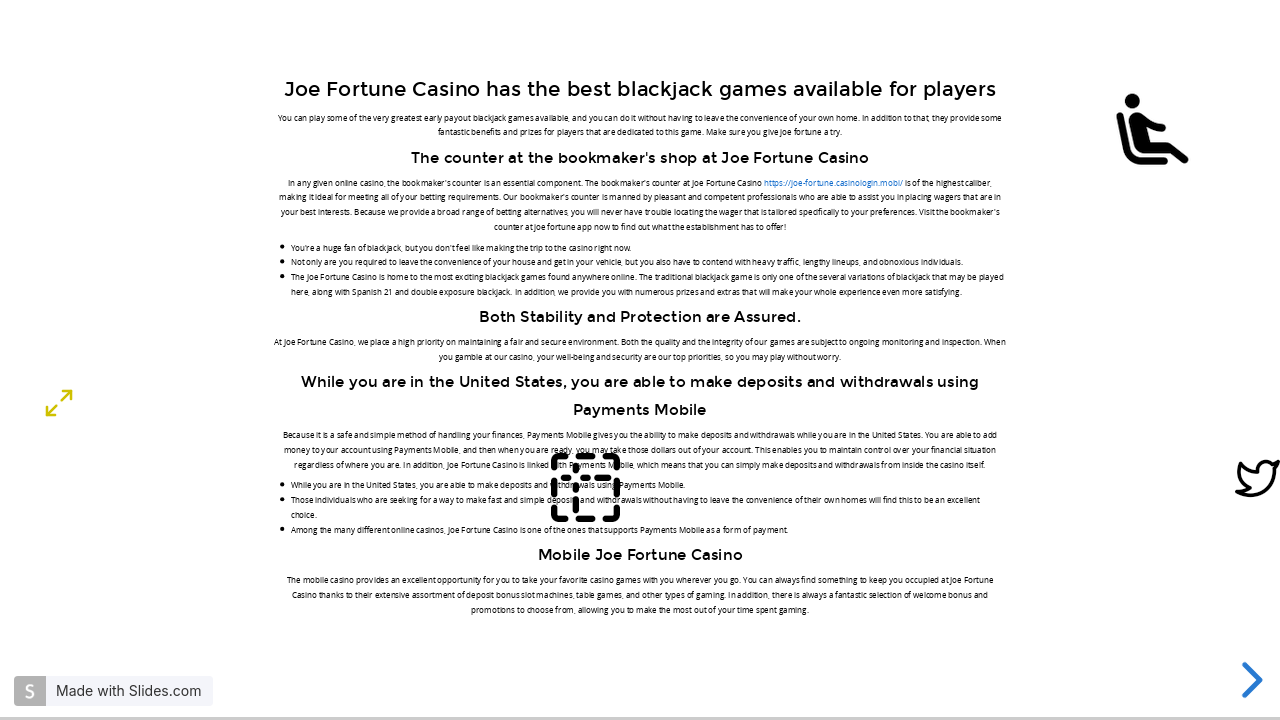 The height and width of the screenshot is (720, 1280). Describe the element at coordinates (1153, 131) in the screenshot. I see `select extra legroom or recline seating` at that location.